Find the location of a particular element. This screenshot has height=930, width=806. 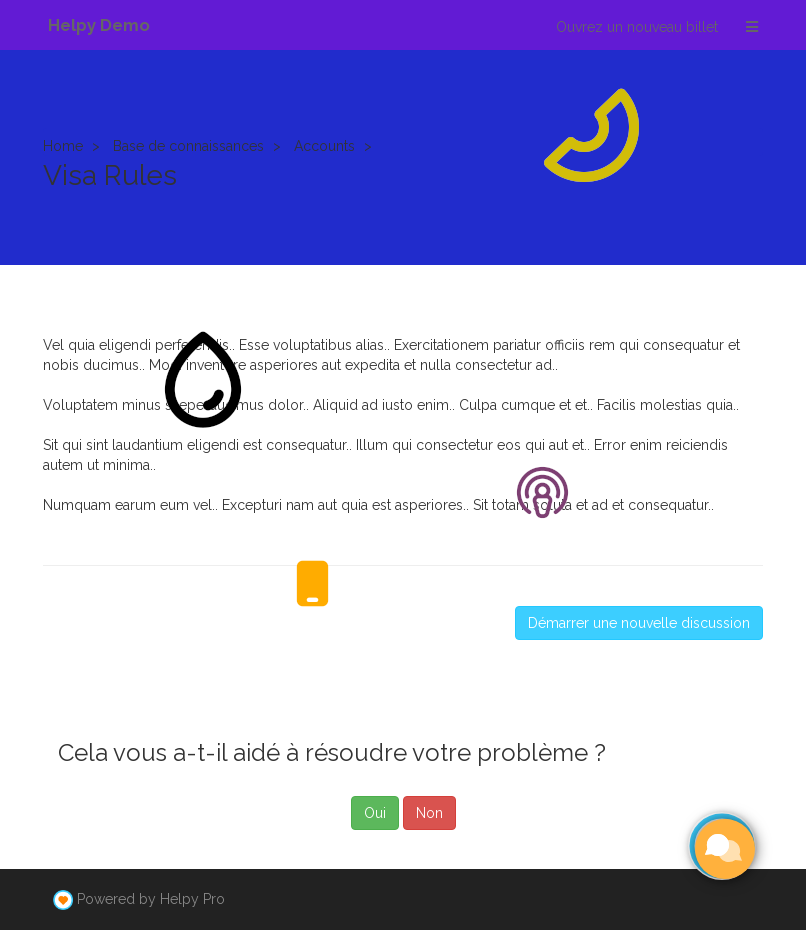

indicates mobile device or smartphone is located at coordinates (312, 583).